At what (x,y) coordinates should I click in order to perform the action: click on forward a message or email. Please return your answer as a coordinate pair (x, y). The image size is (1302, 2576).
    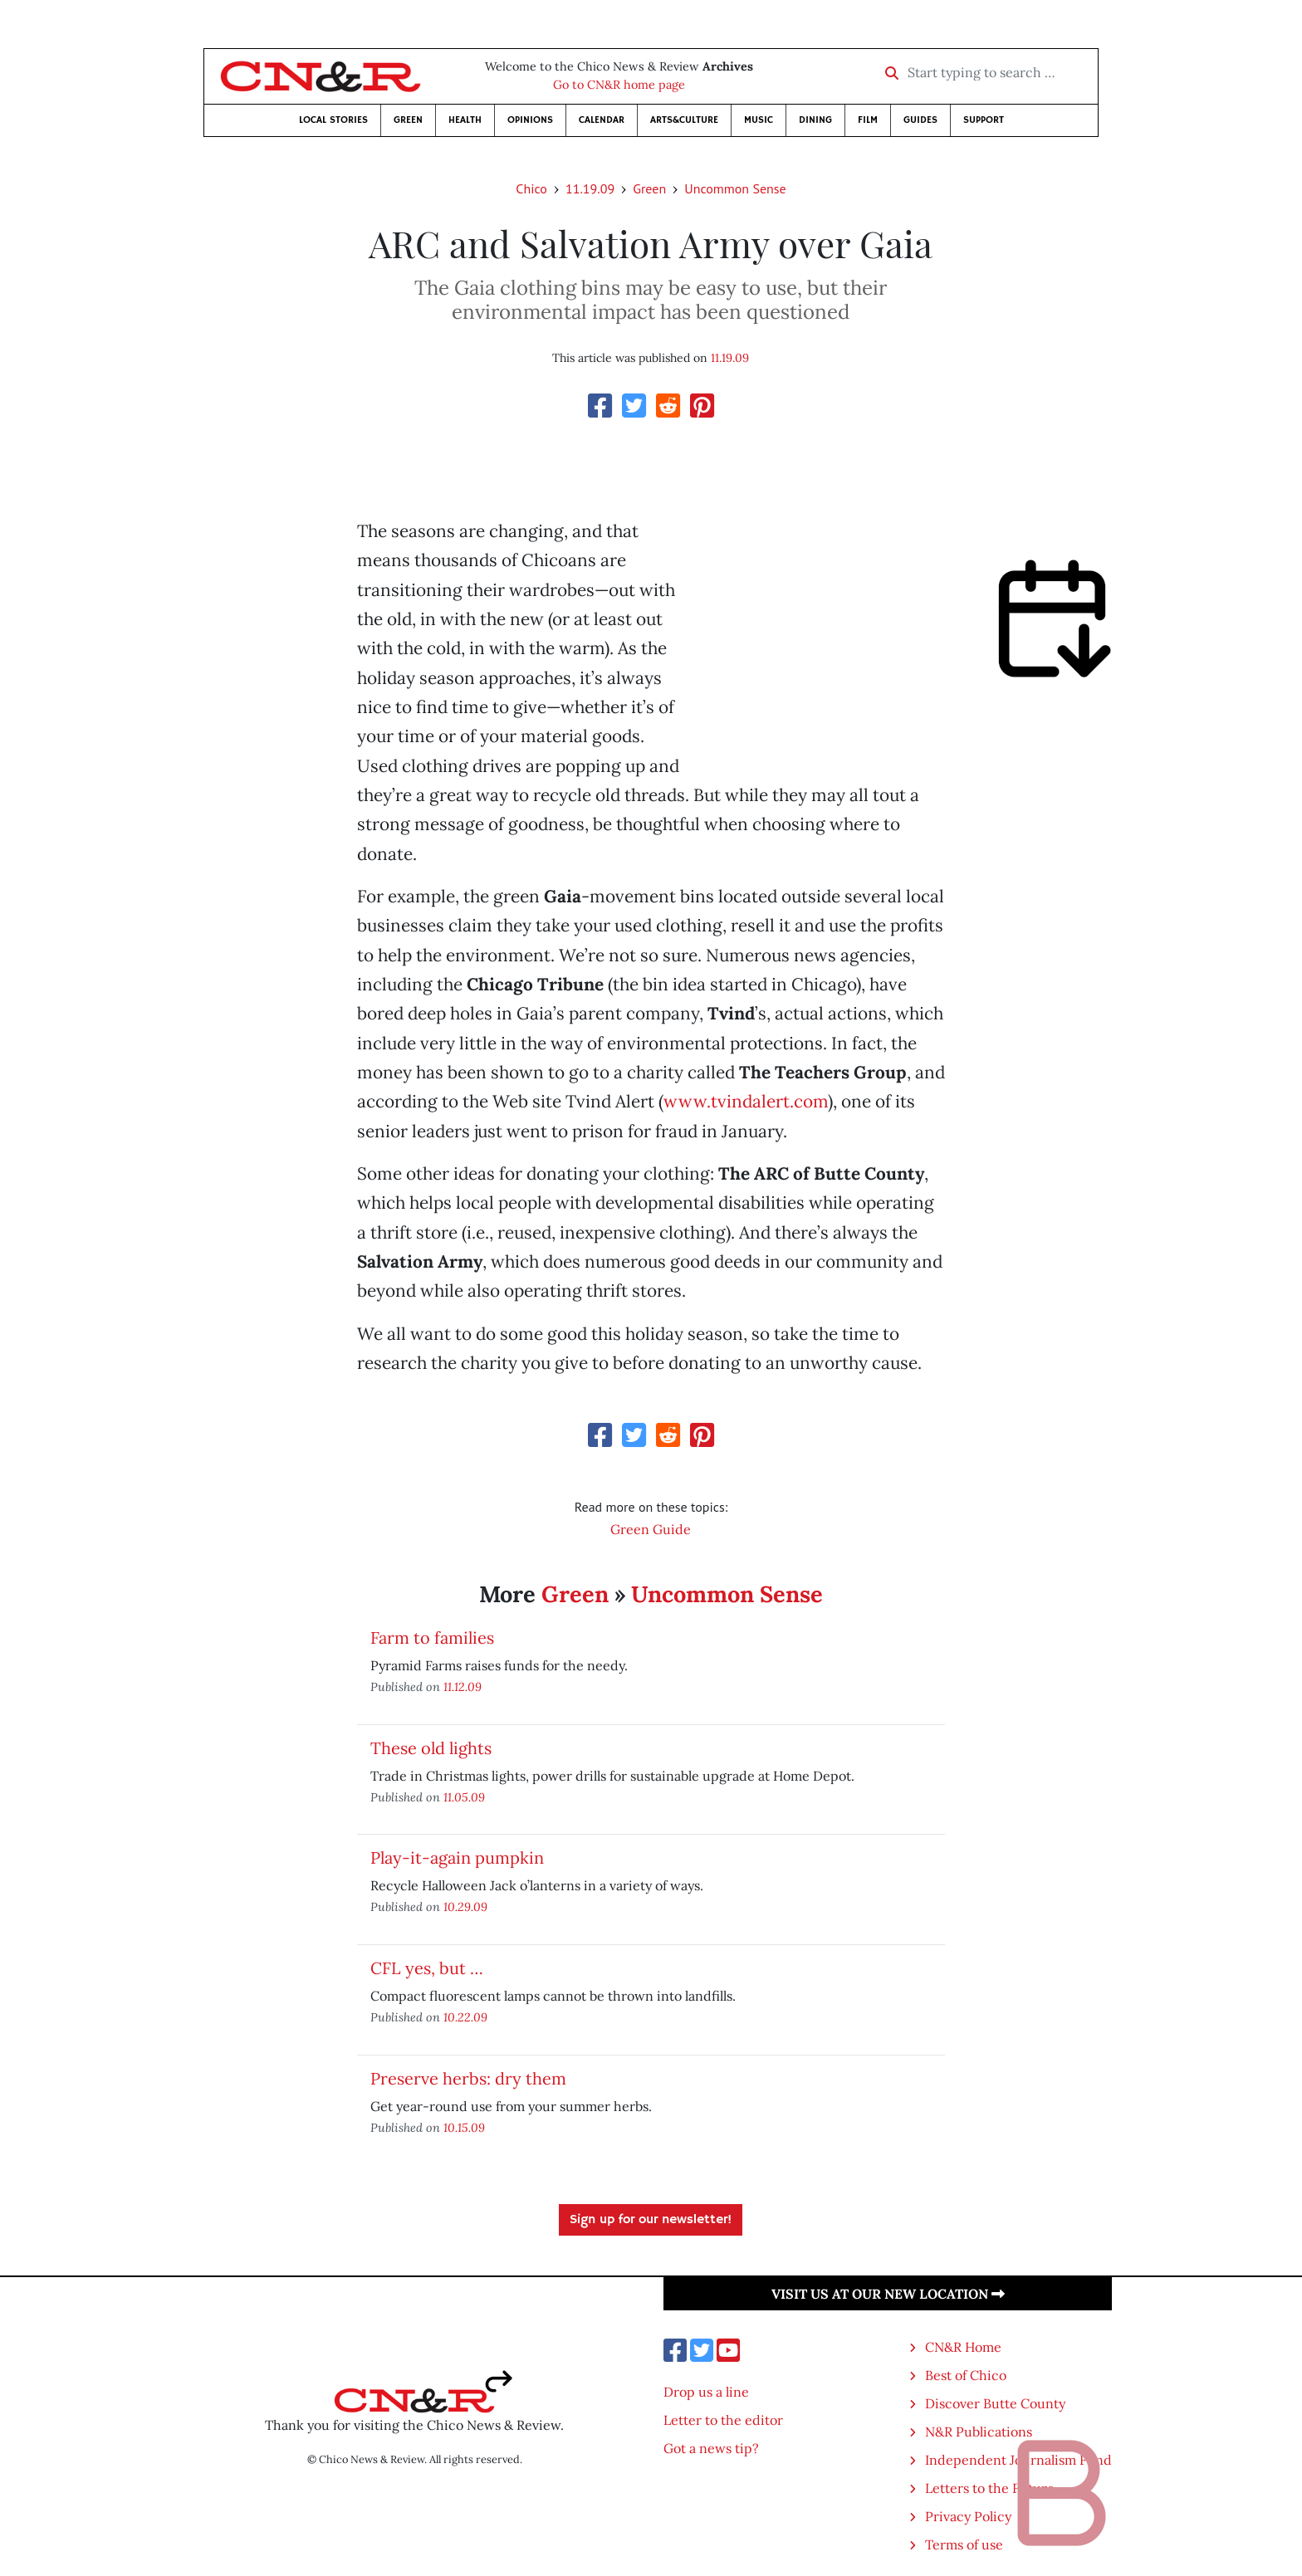
    Looking at the image, I should click on (499, 2381).